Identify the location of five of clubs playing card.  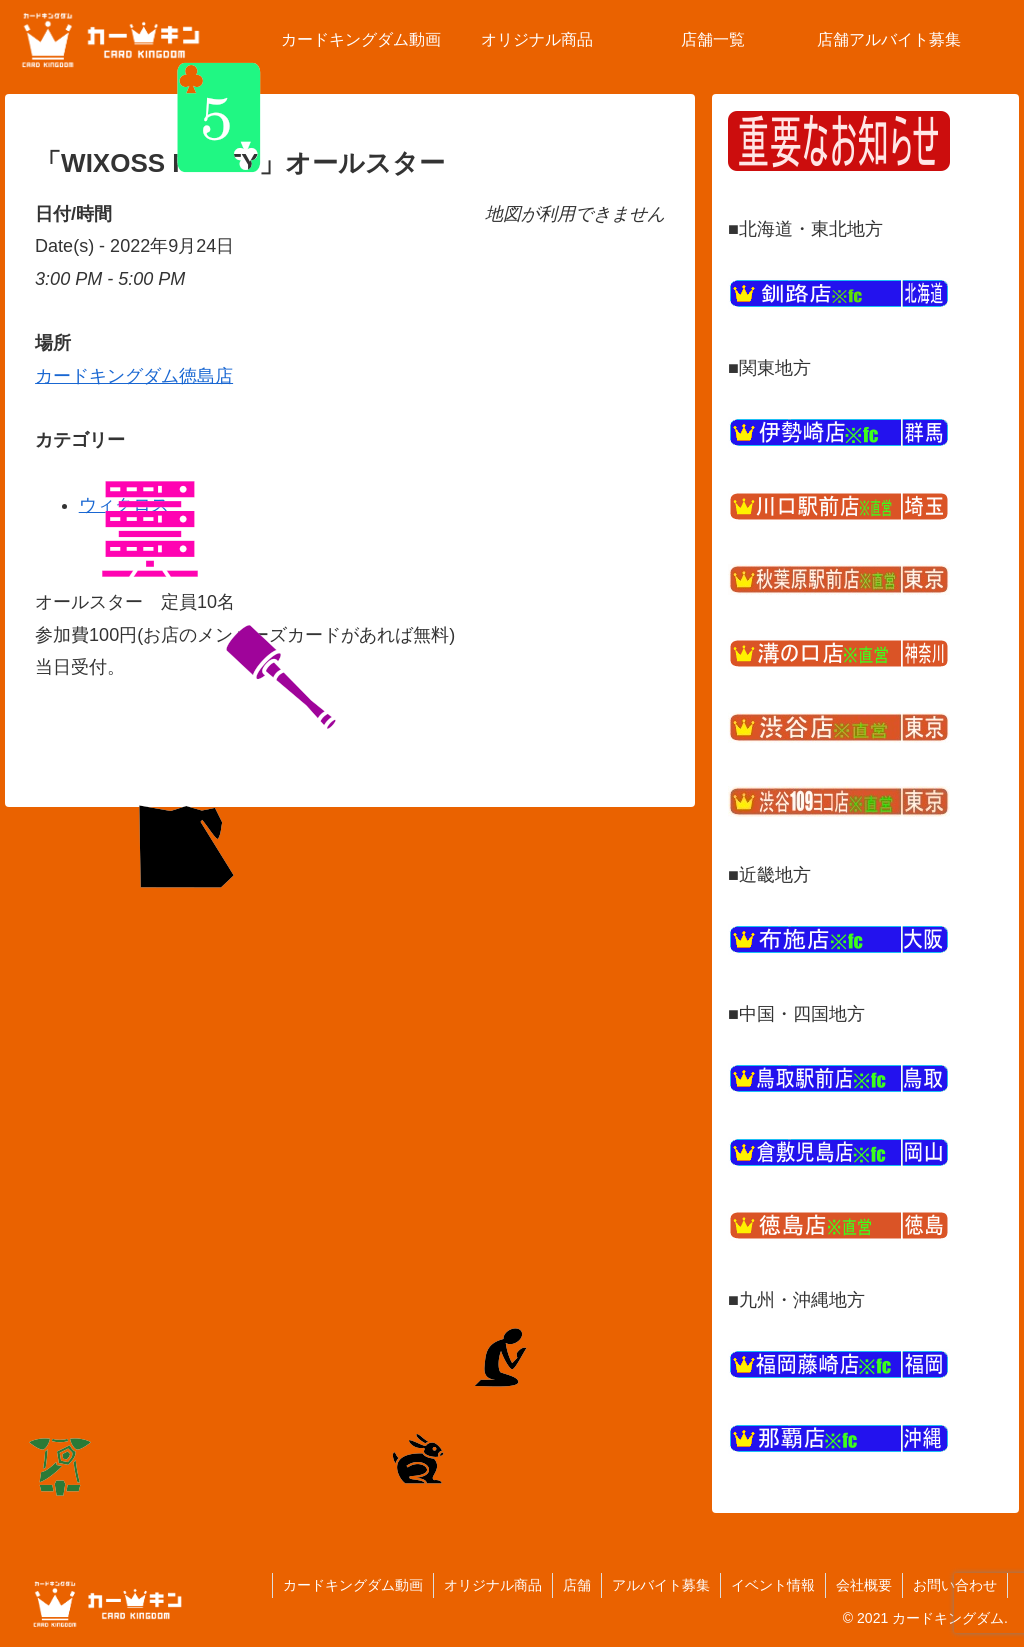
(218, 117).